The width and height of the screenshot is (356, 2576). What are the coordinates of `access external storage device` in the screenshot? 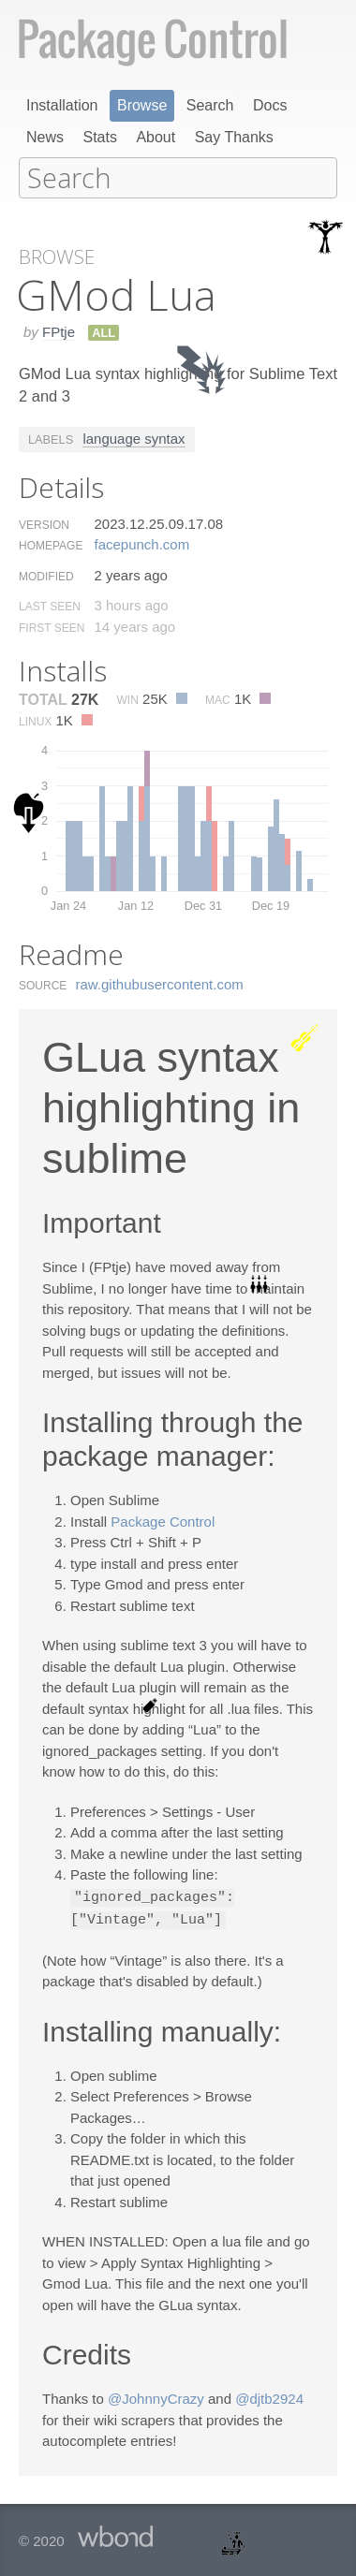 It's located at (150, 1705).